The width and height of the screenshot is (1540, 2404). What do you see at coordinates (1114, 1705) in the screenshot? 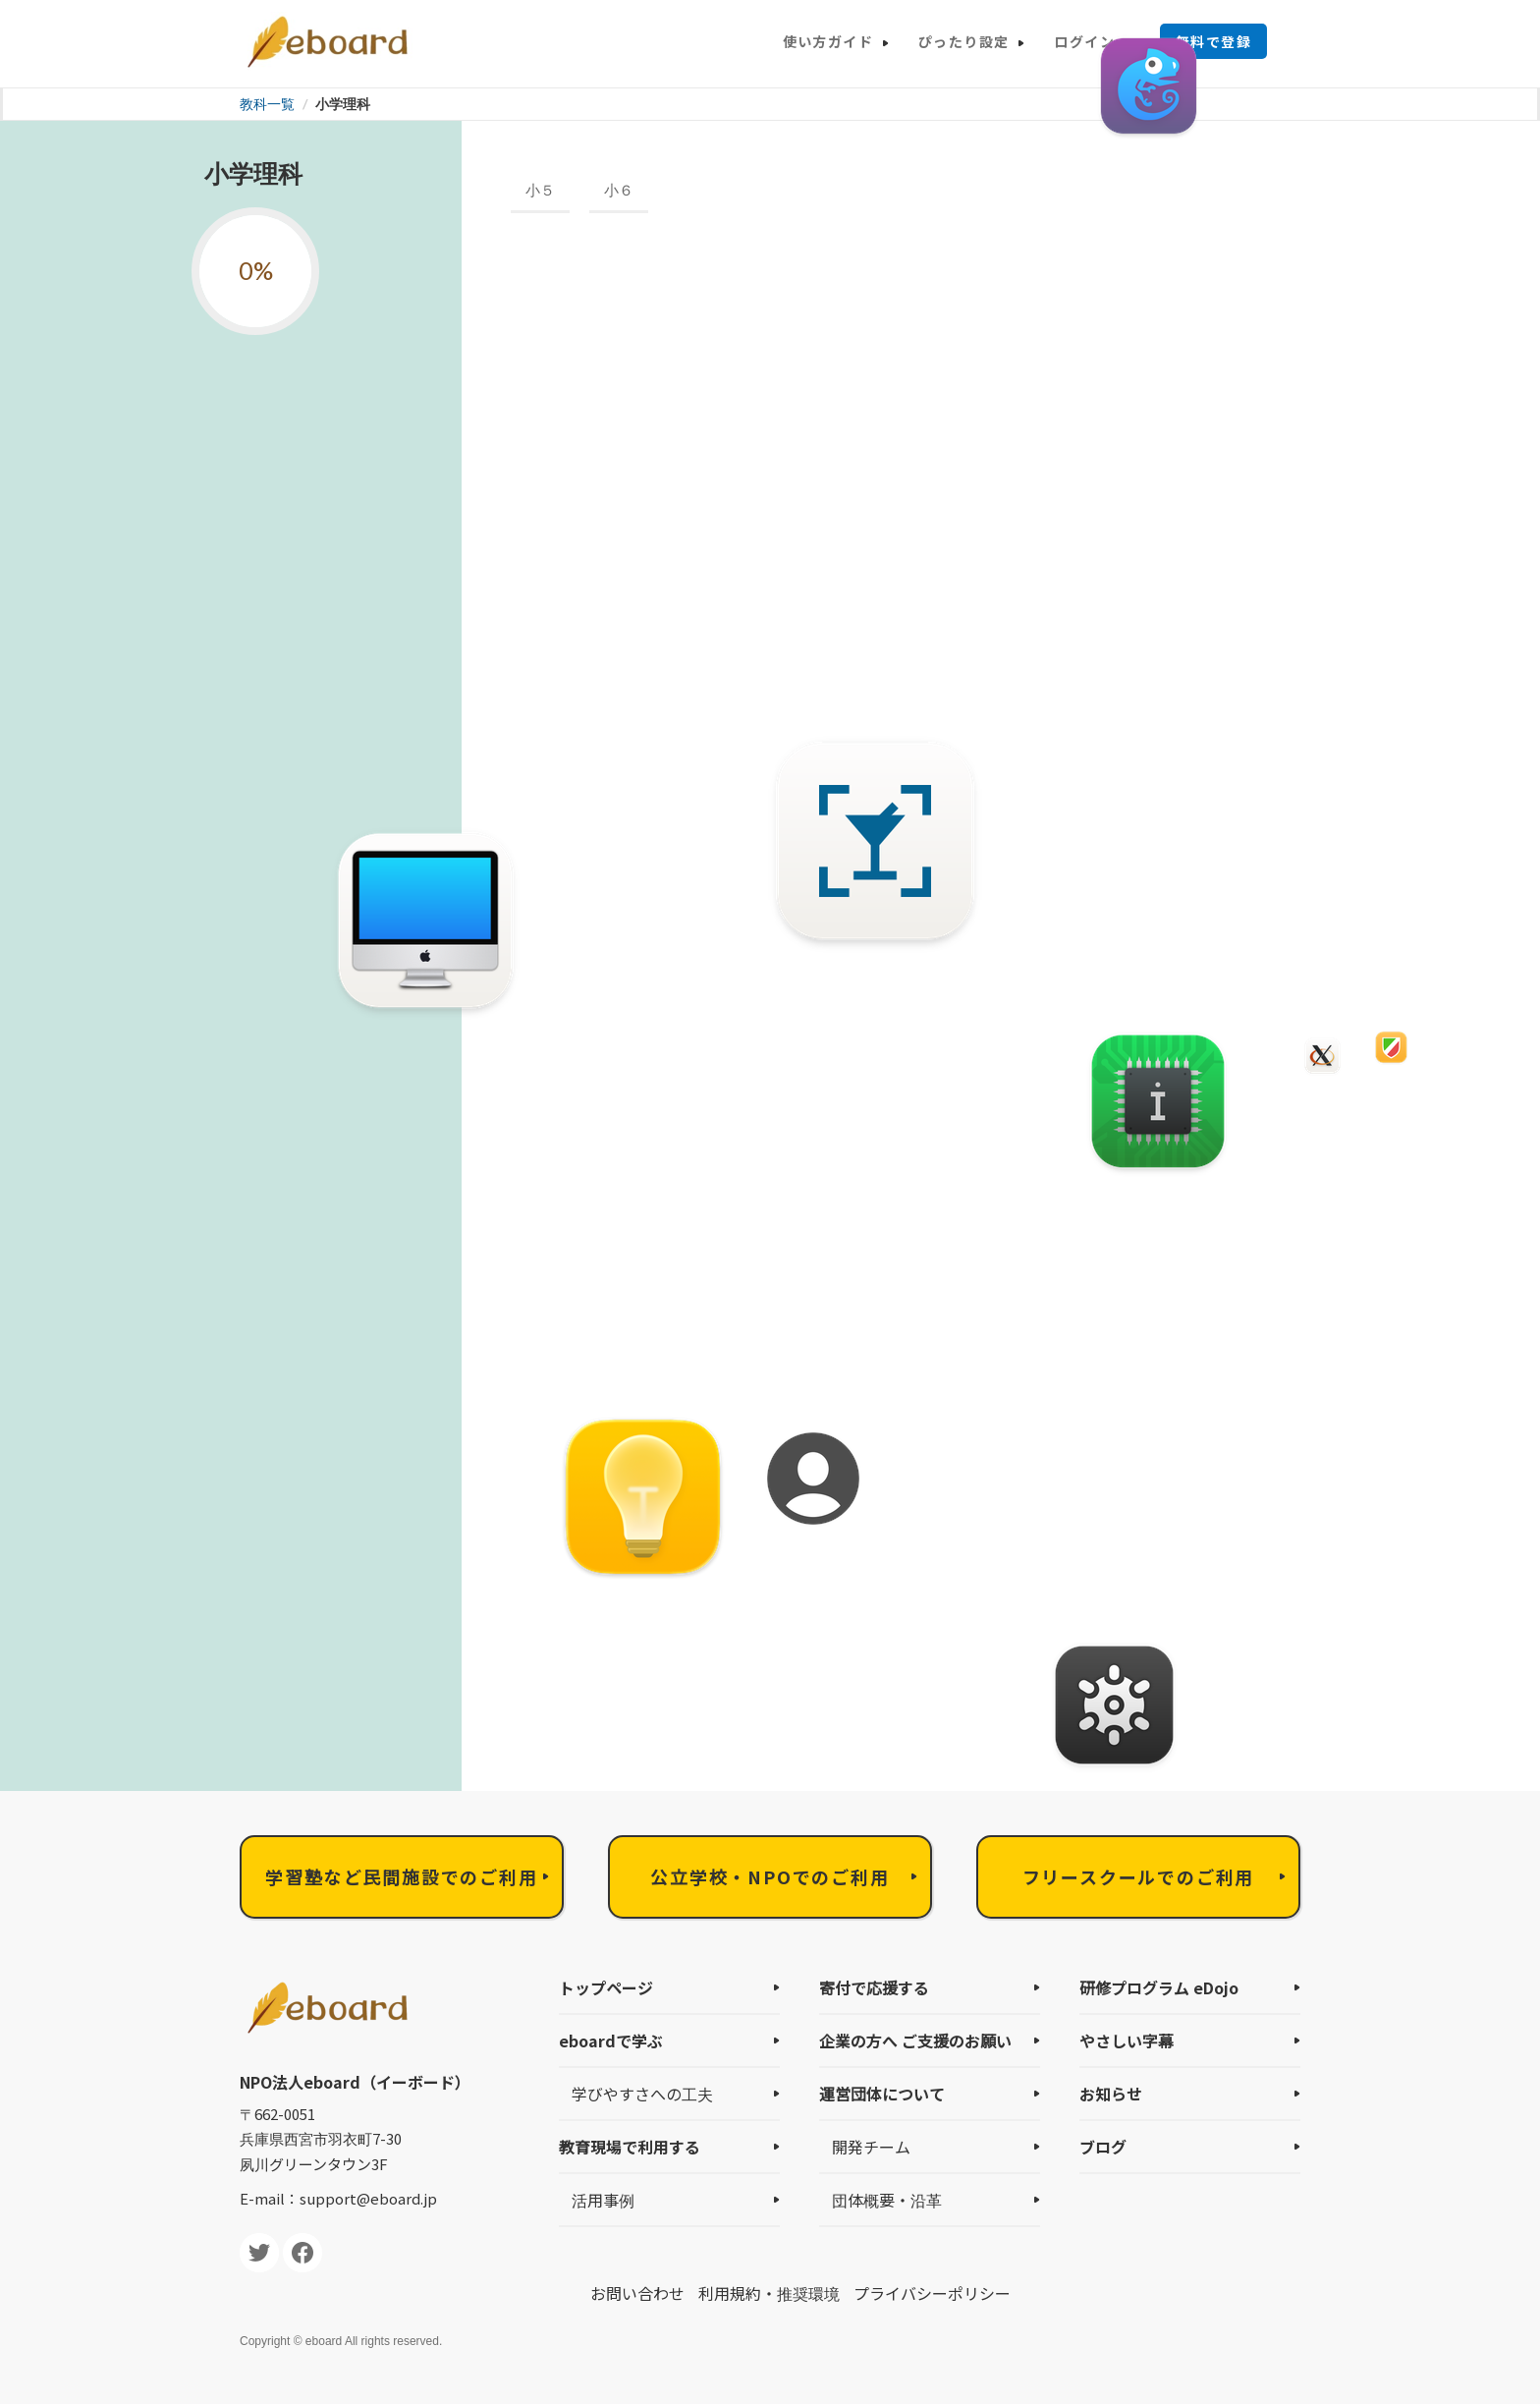
I see `open gnome mines game` at bounding box center [1114, 1705].